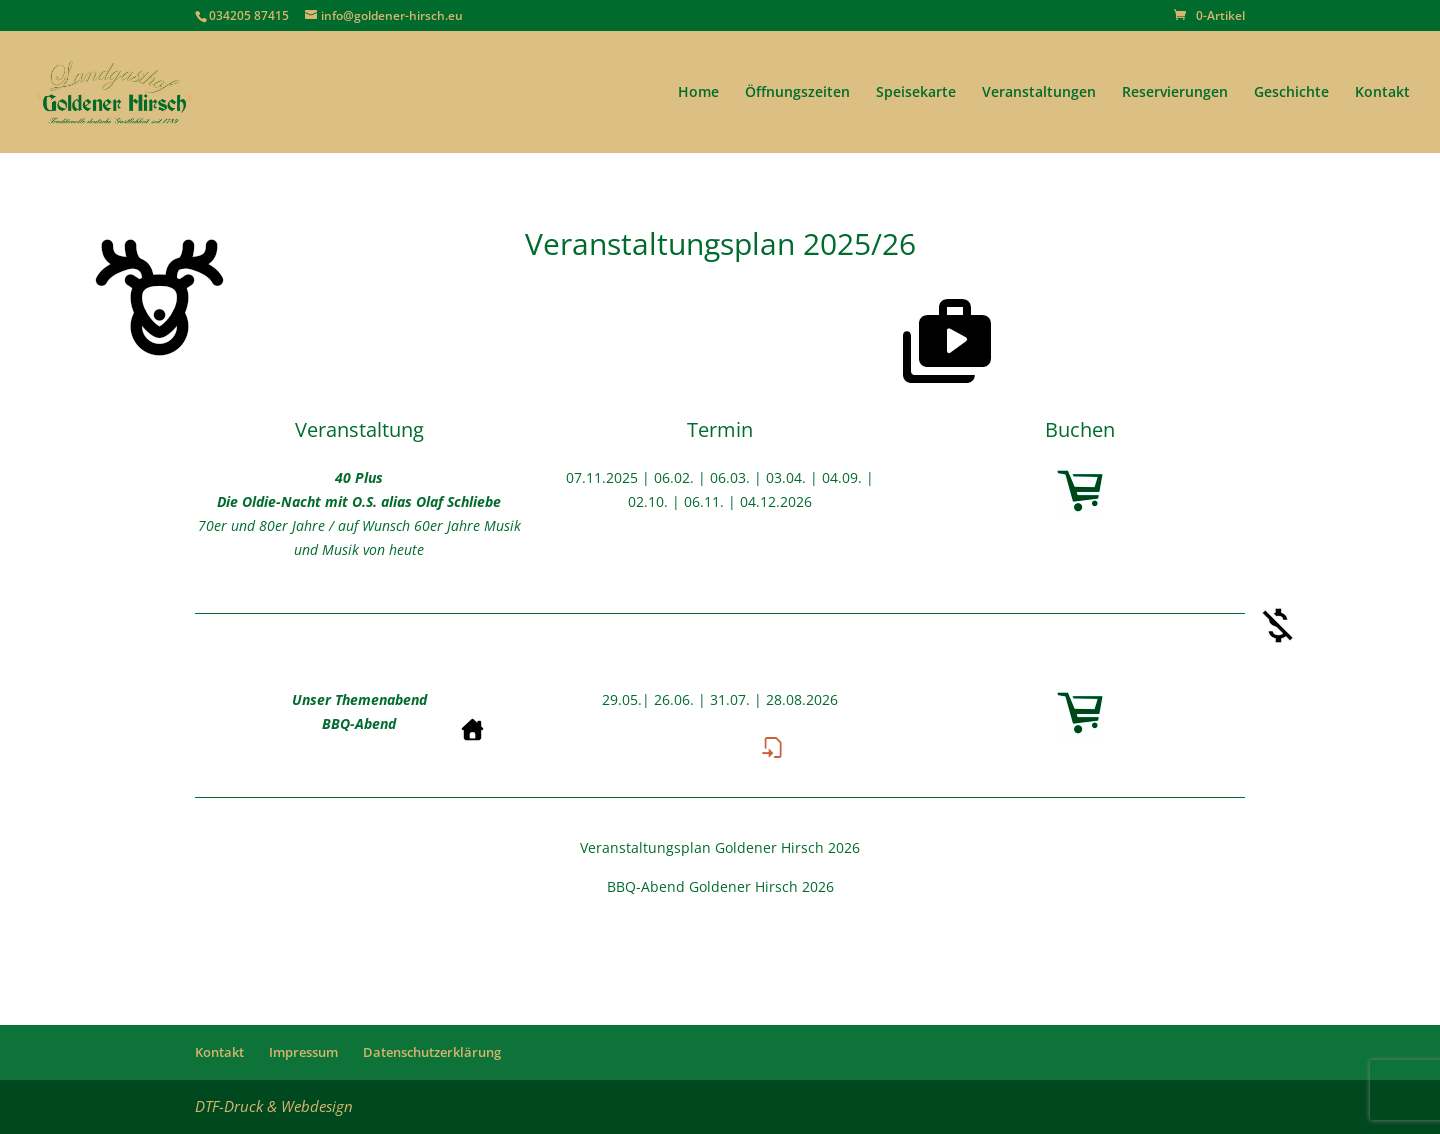  What do you see at coordinates (159, 297) in the screenshot?
I see `wildlife or nature category` at bounding box center [159, 297].